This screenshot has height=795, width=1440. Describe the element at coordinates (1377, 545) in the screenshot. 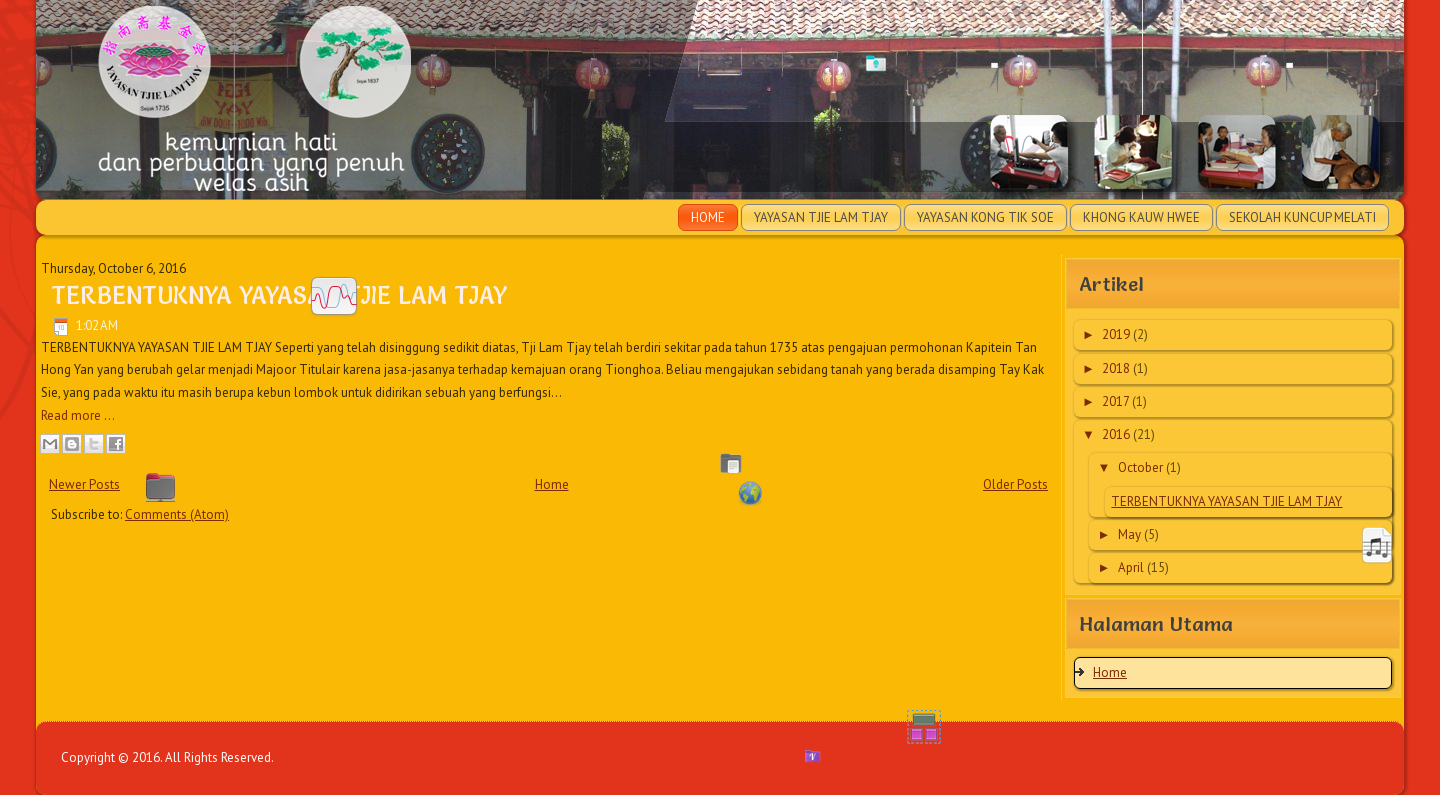

I see `open a lilypond music notation file` at that location.